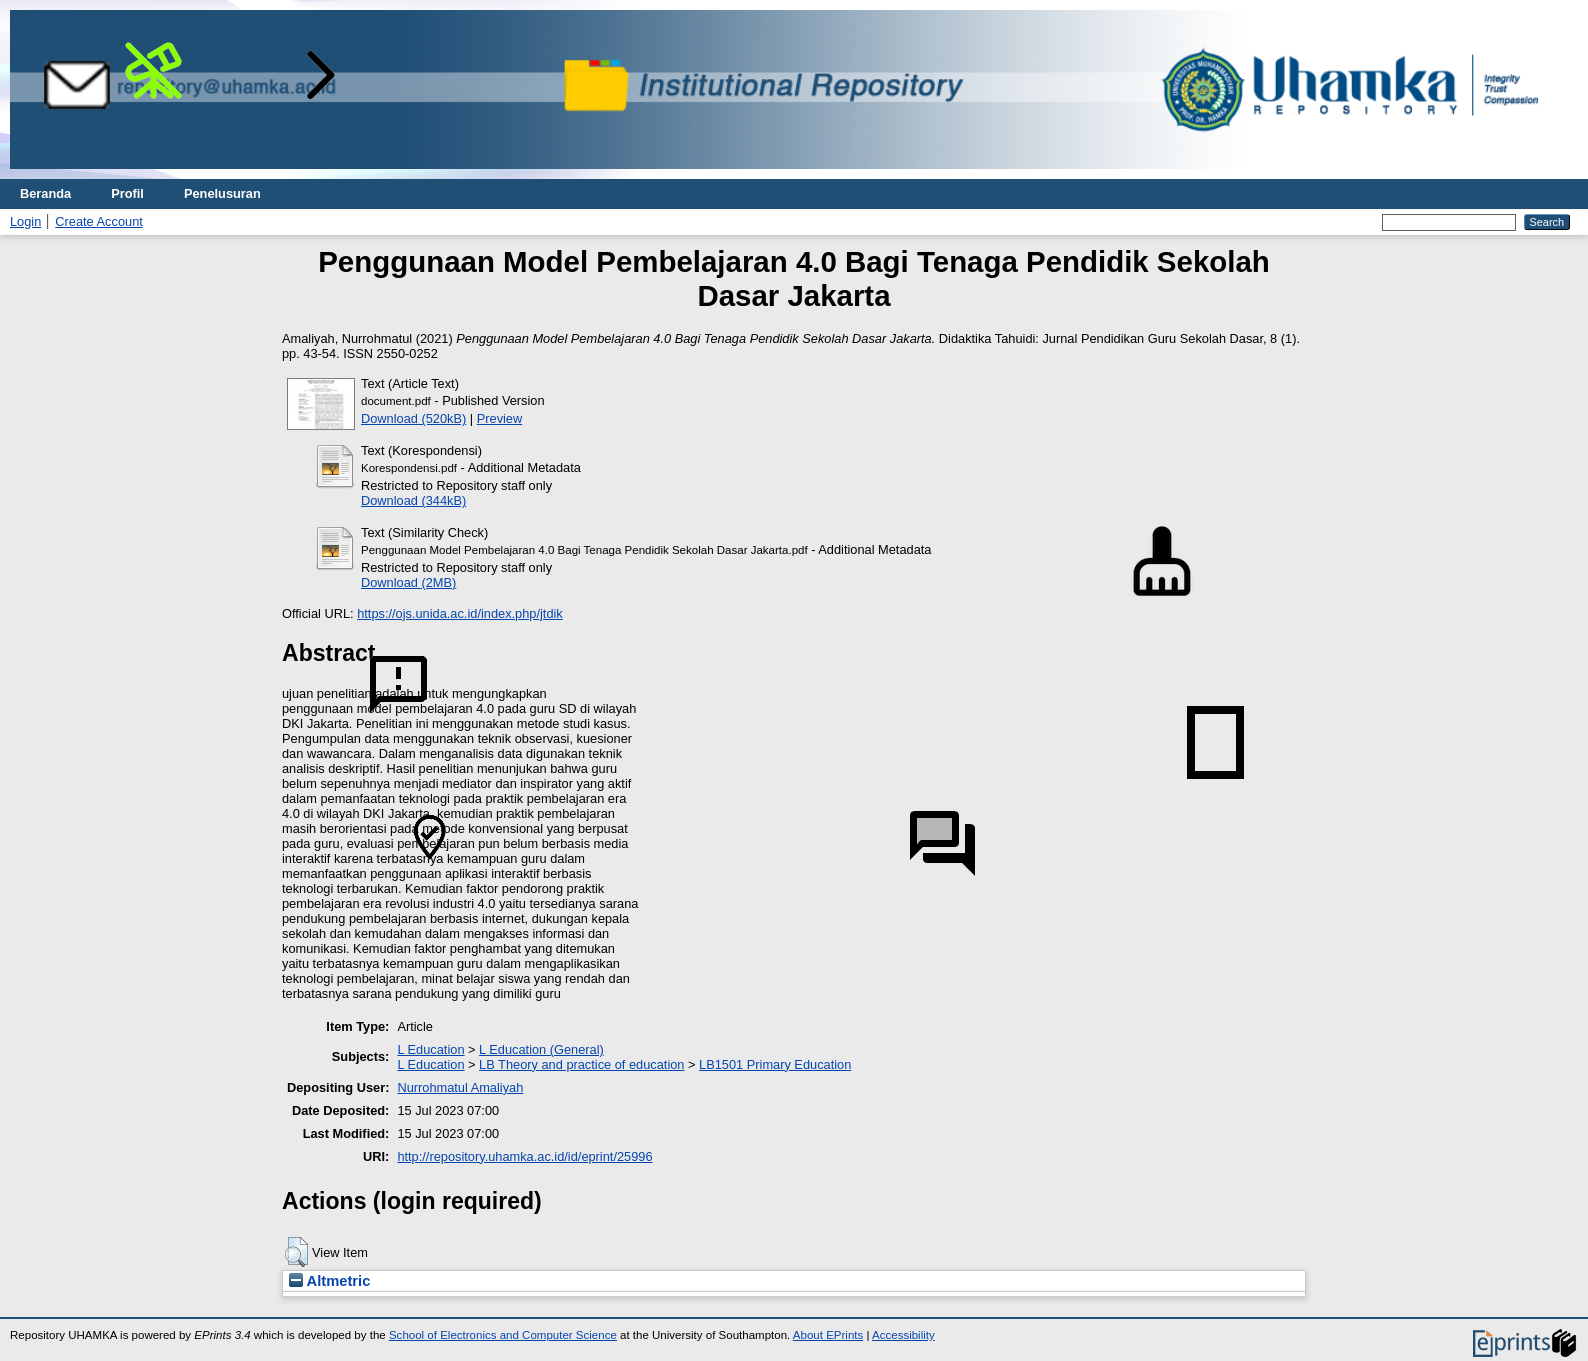 Image resolution: width=1588 pixels, height=1361 pixels. I want to click on navigate to the next item or screen, so click(320, 75).